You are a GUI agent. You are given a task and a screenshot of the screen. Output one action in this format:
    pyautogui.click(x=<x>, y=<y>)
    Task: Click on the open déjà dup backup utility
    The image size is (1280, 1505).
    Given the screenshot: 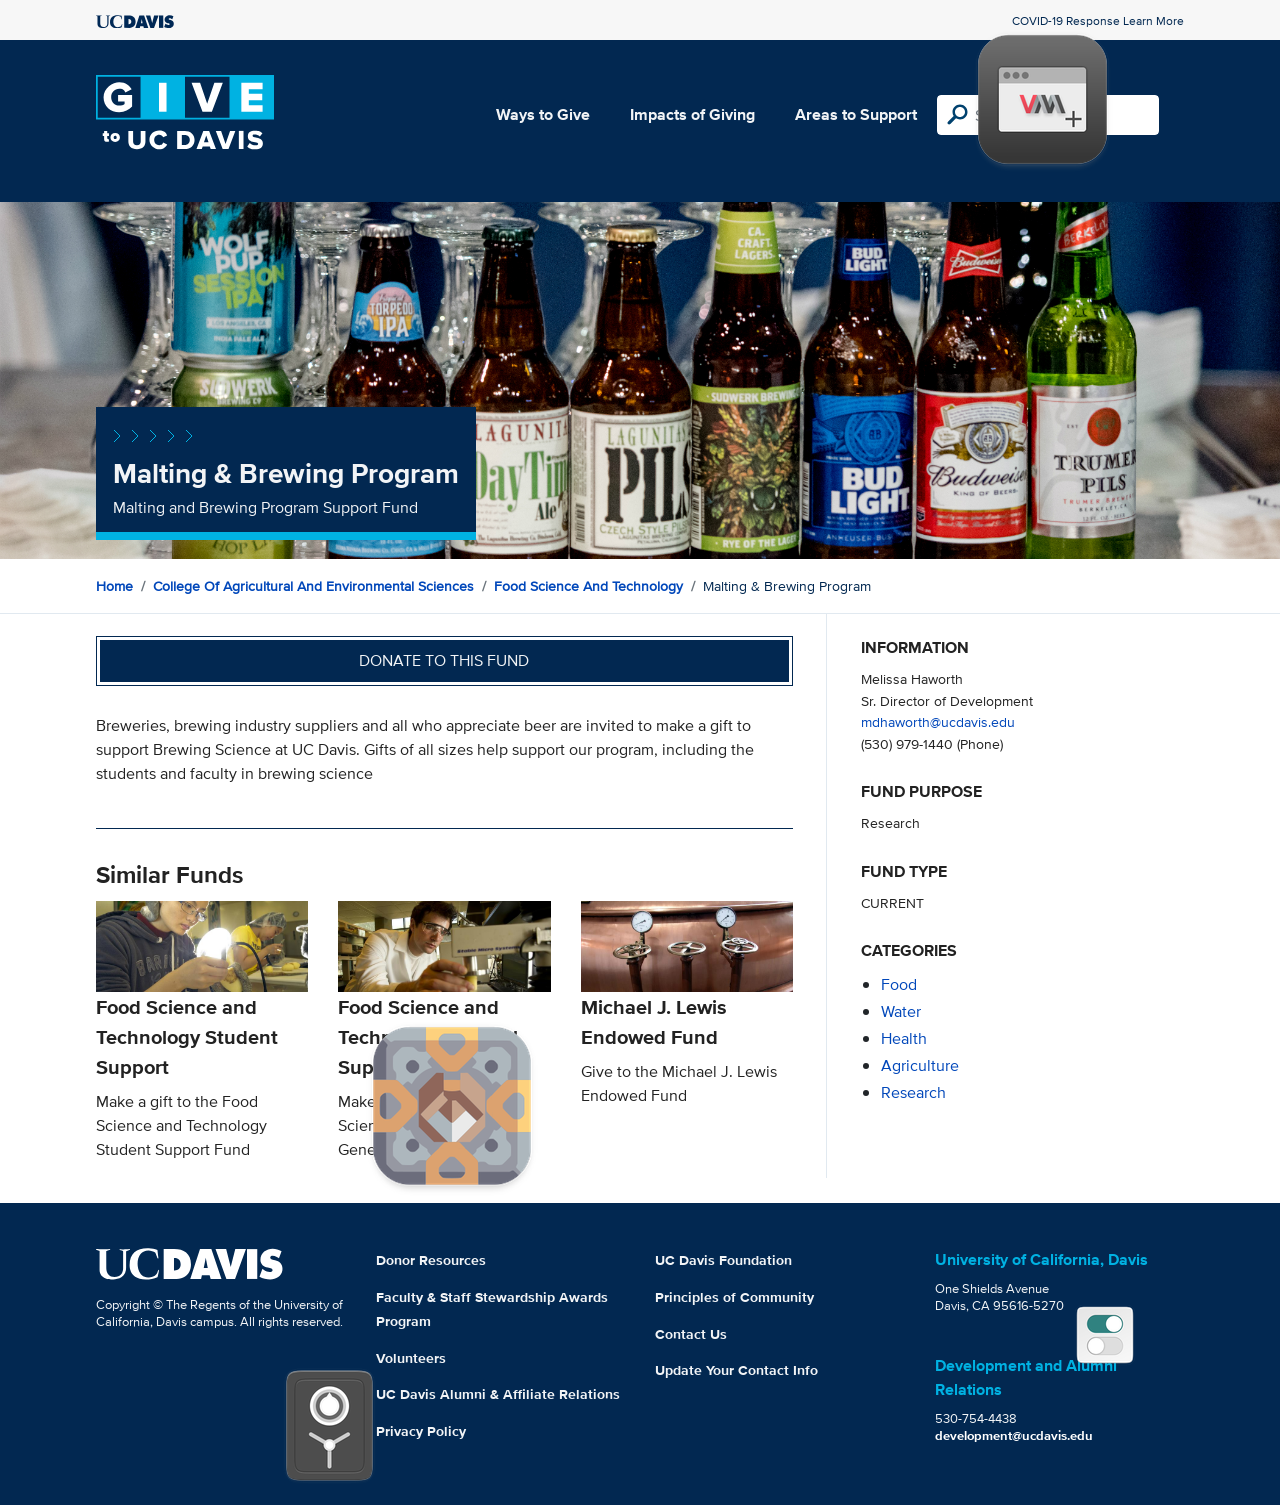 What is the action you would take?
    pyautogui.click(x=329, y=1425)
    